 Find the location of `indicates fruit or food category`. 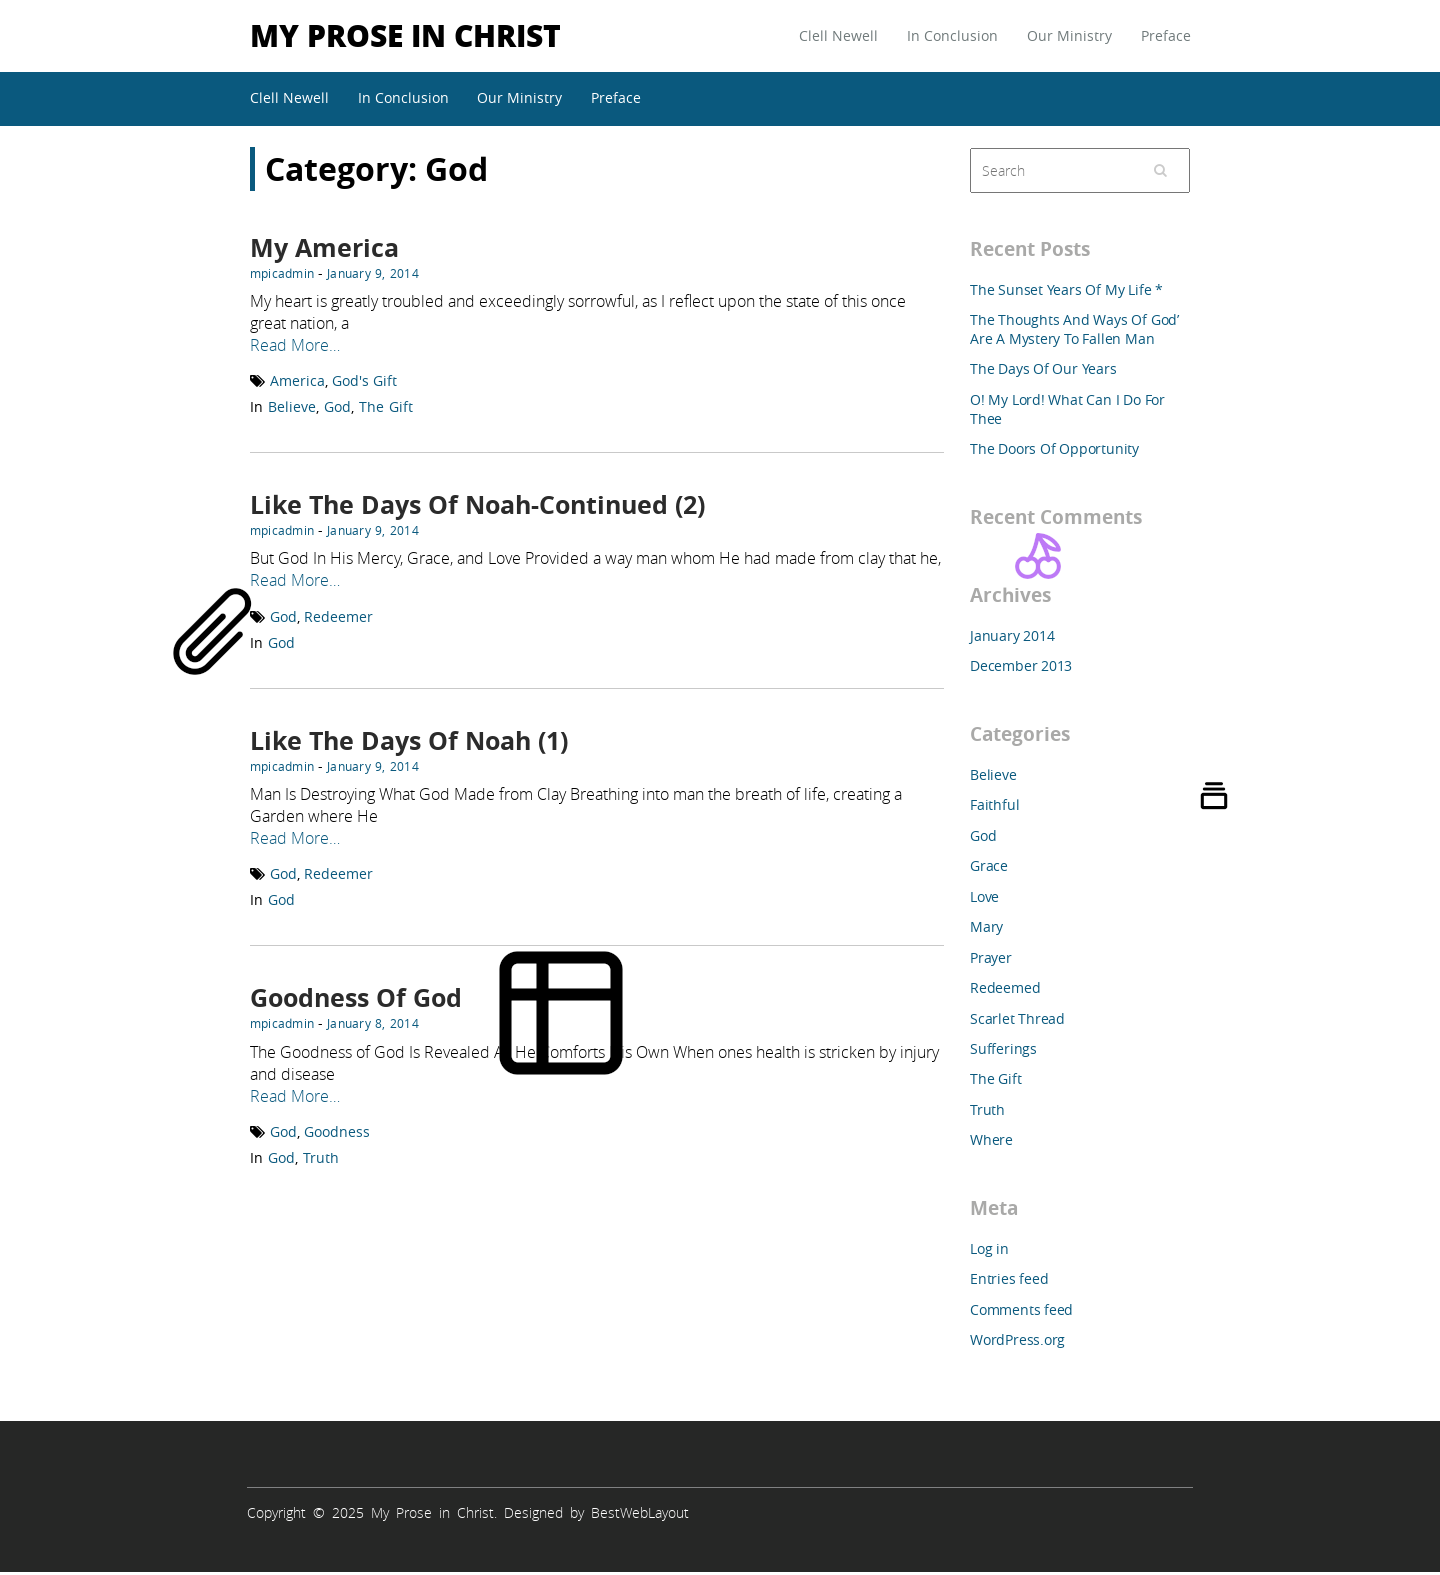

indicates fruit or food category is located at coordinates (1038, 556).